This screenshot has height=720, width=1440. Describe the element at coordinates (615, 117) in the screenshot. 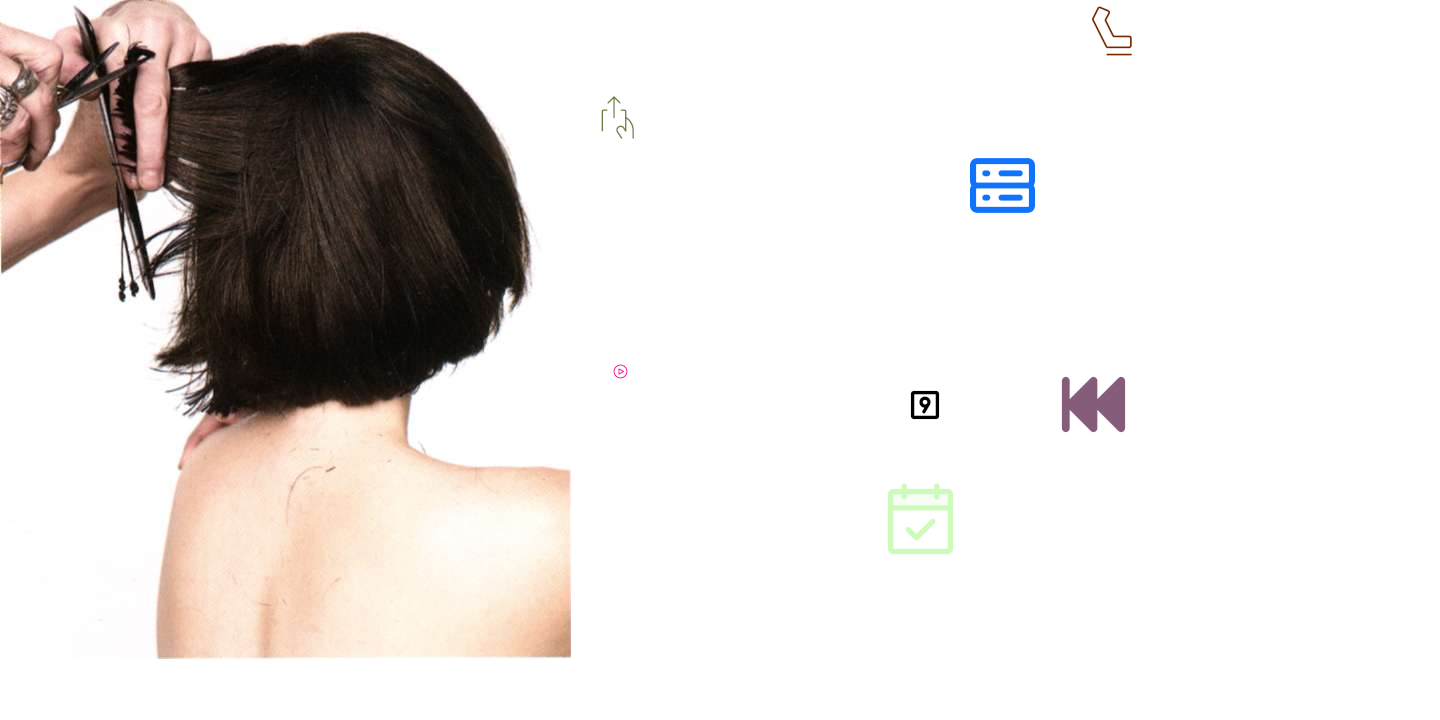

I see `deposit or add funds to your account` at that location.